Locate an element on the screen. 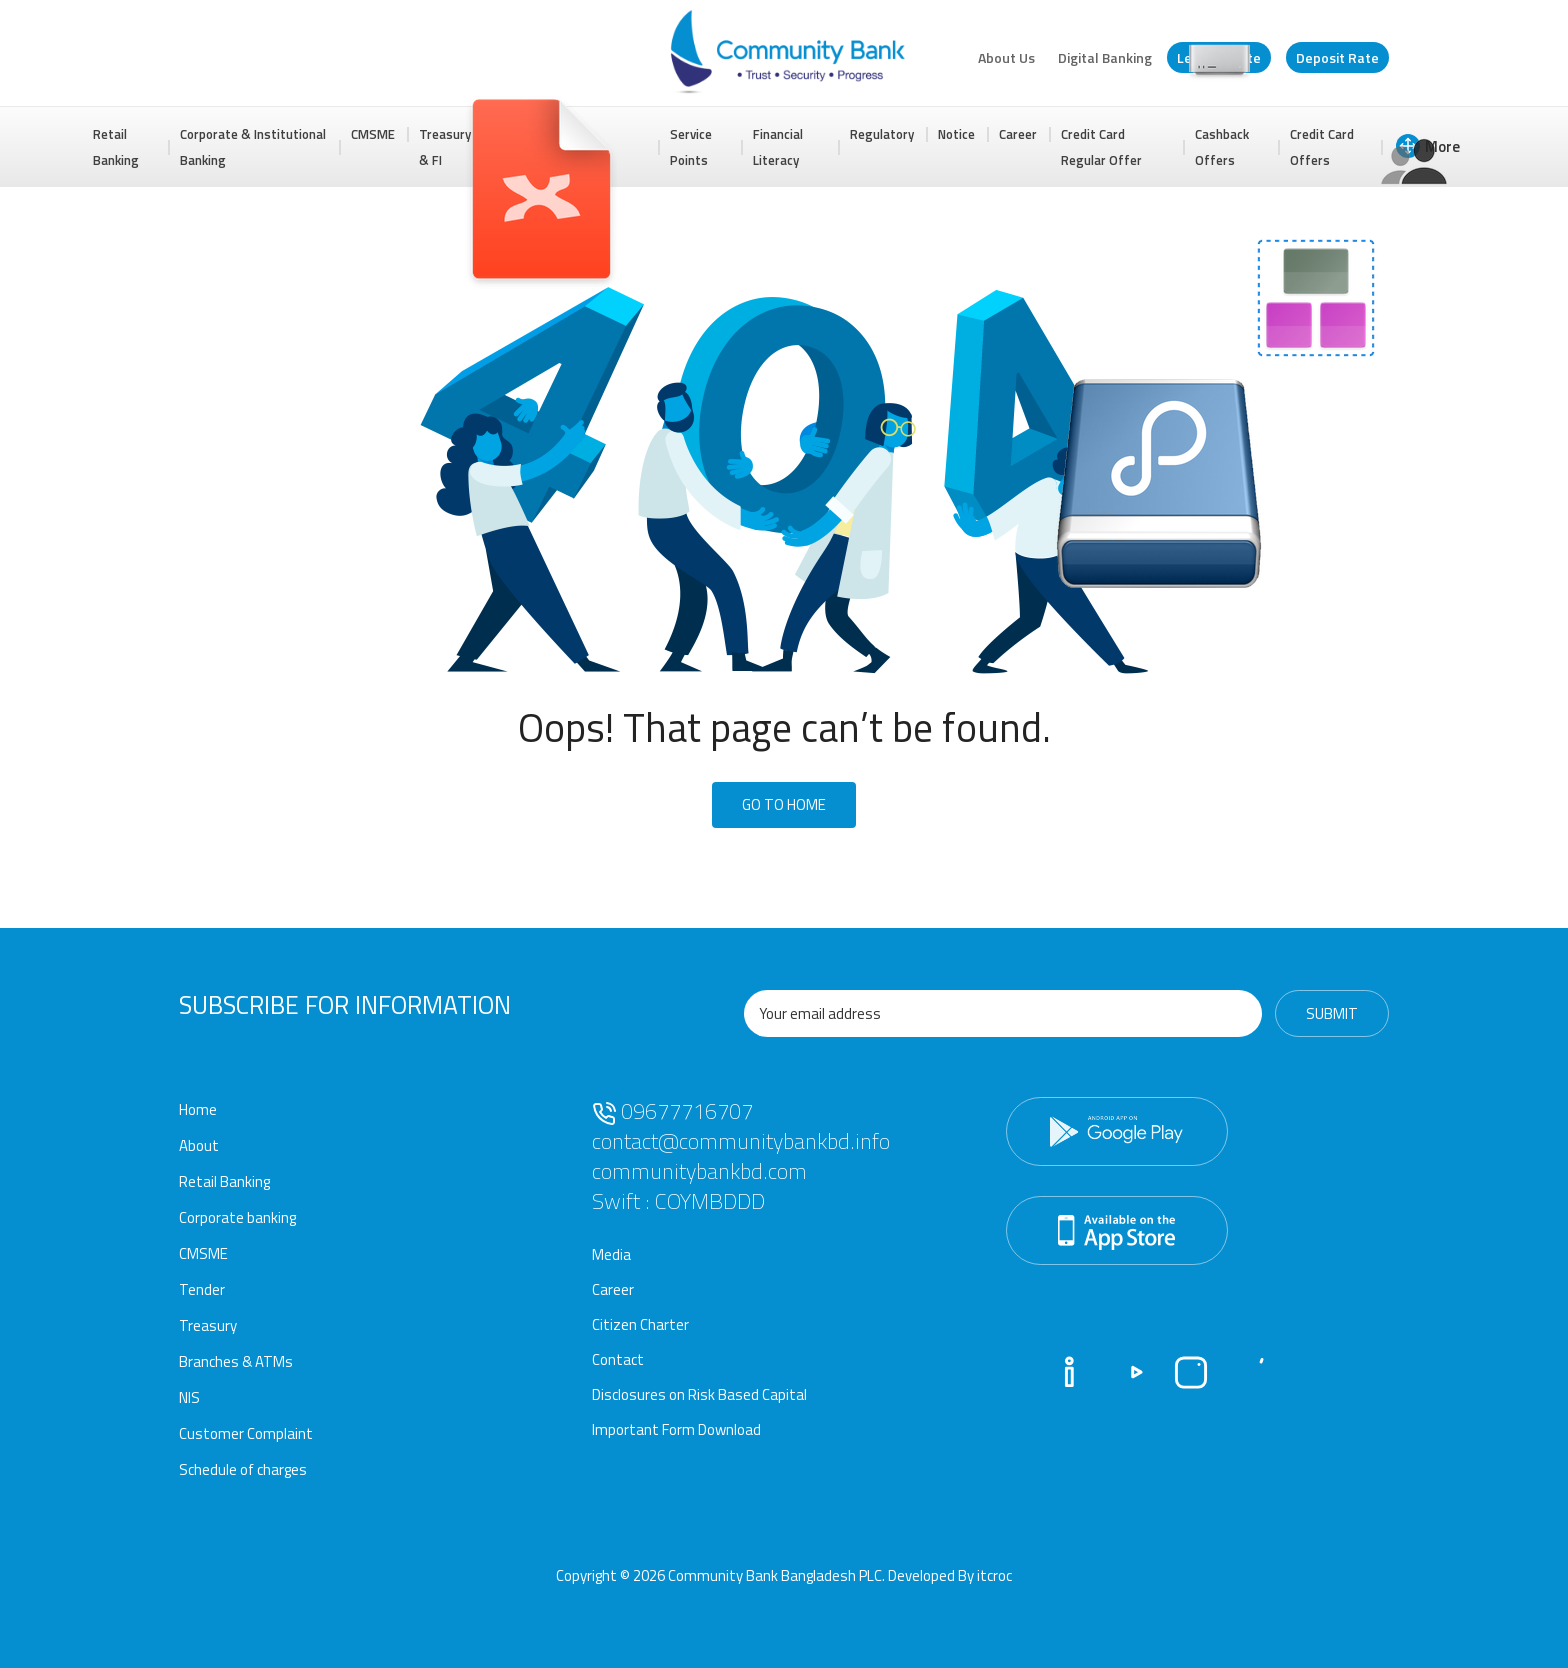 This screenshot has height=1668, width=1568. mac studio desktop computer is located at coordinates (1219, 58).